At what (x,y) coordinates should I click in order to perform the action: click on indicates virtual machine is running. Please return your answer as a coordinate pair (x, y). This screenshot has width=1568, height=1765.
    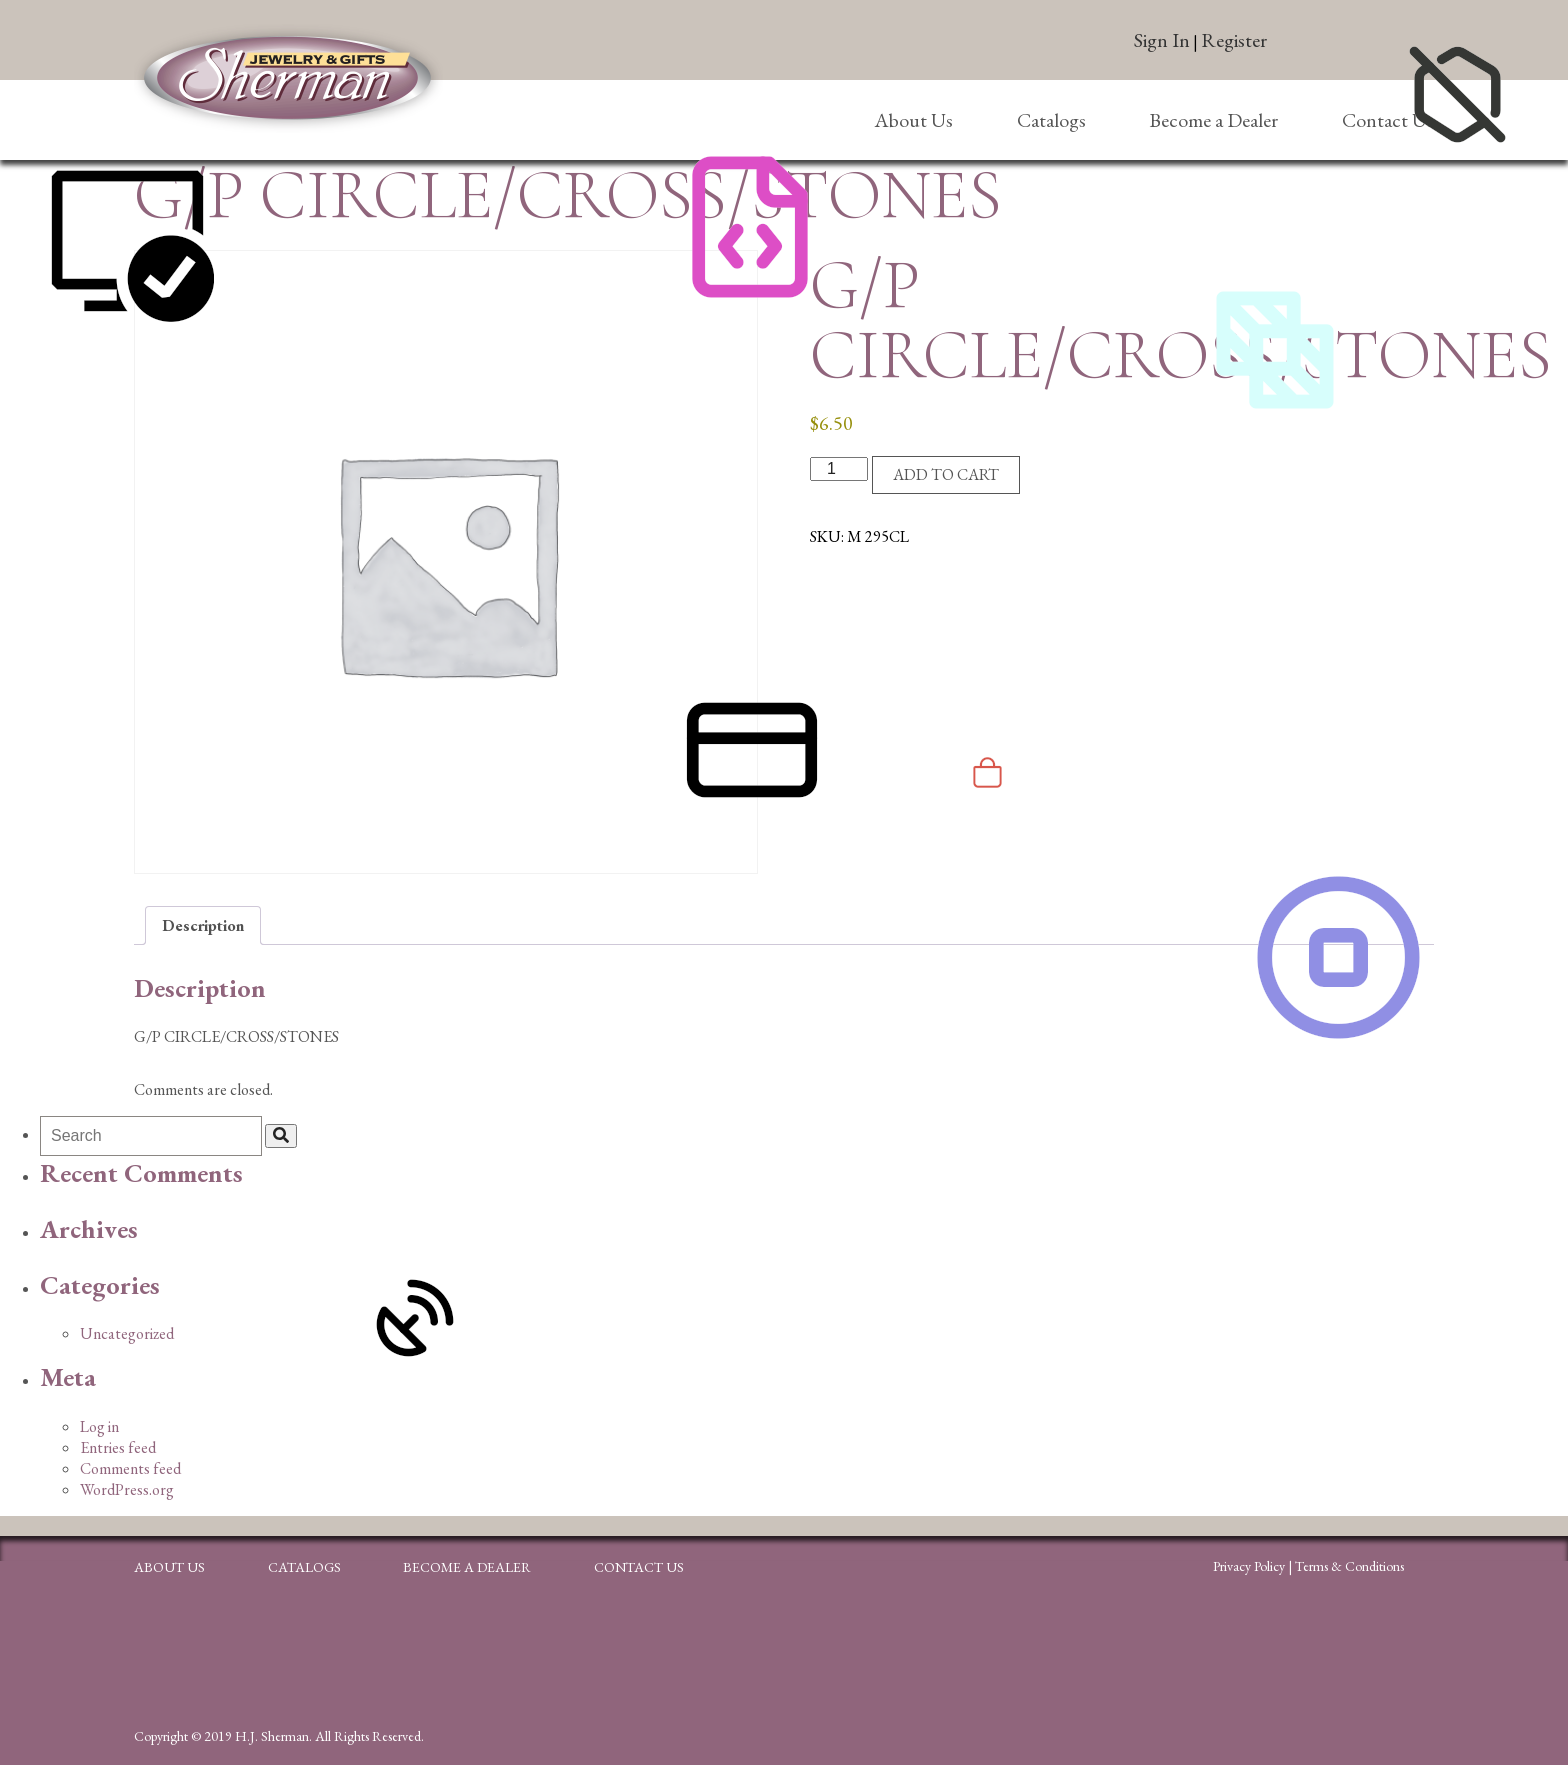
    Looking at the image, I should click on (127, 235).